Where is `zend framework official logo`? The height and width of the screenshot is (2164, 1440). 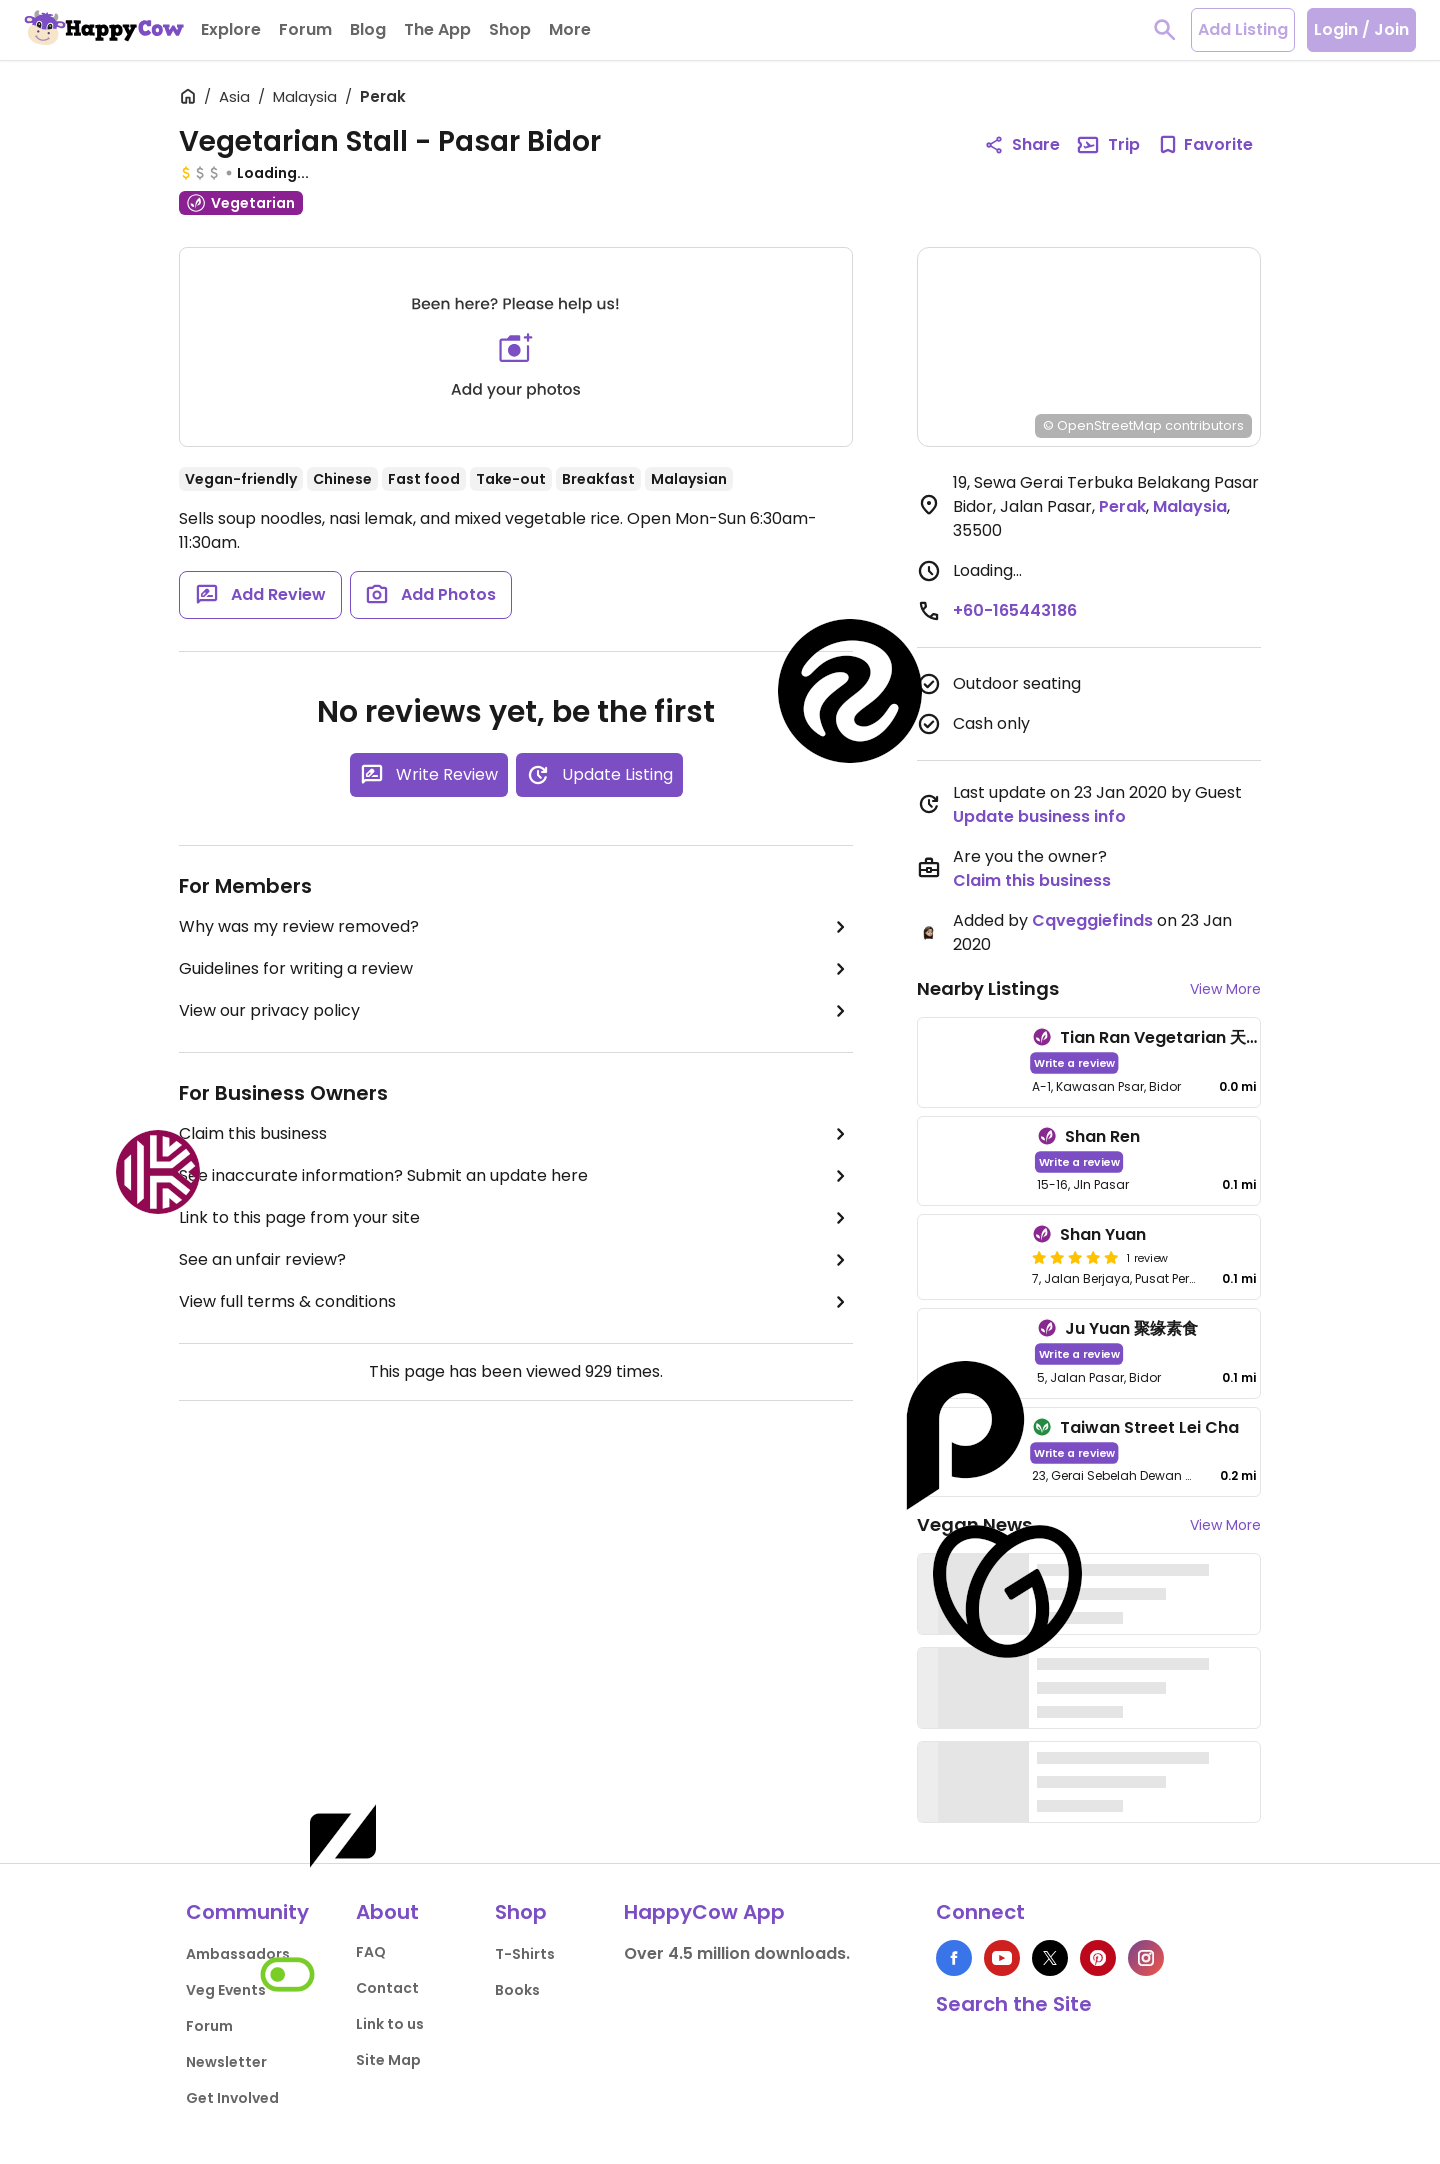
zend framework official logo is located at coordinates (343, 1836).